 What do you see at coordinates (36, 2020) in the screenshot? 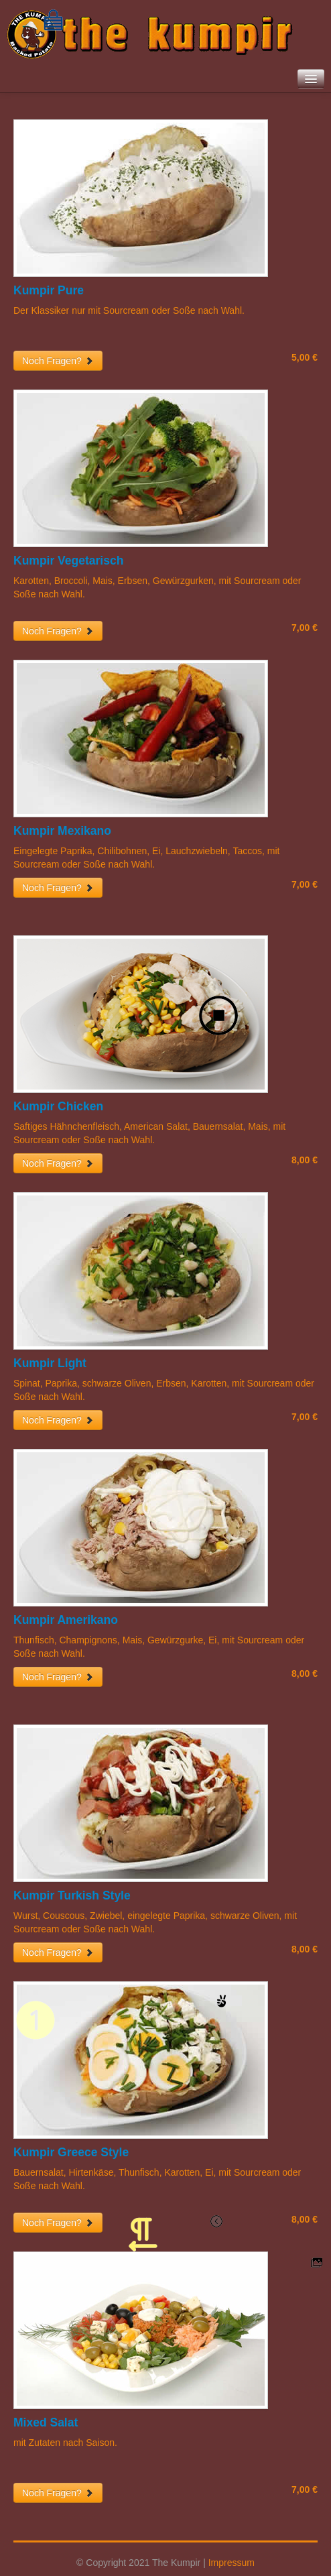
I see `indicates the first step in a process or sequence` at bounding box center [36, 2020].